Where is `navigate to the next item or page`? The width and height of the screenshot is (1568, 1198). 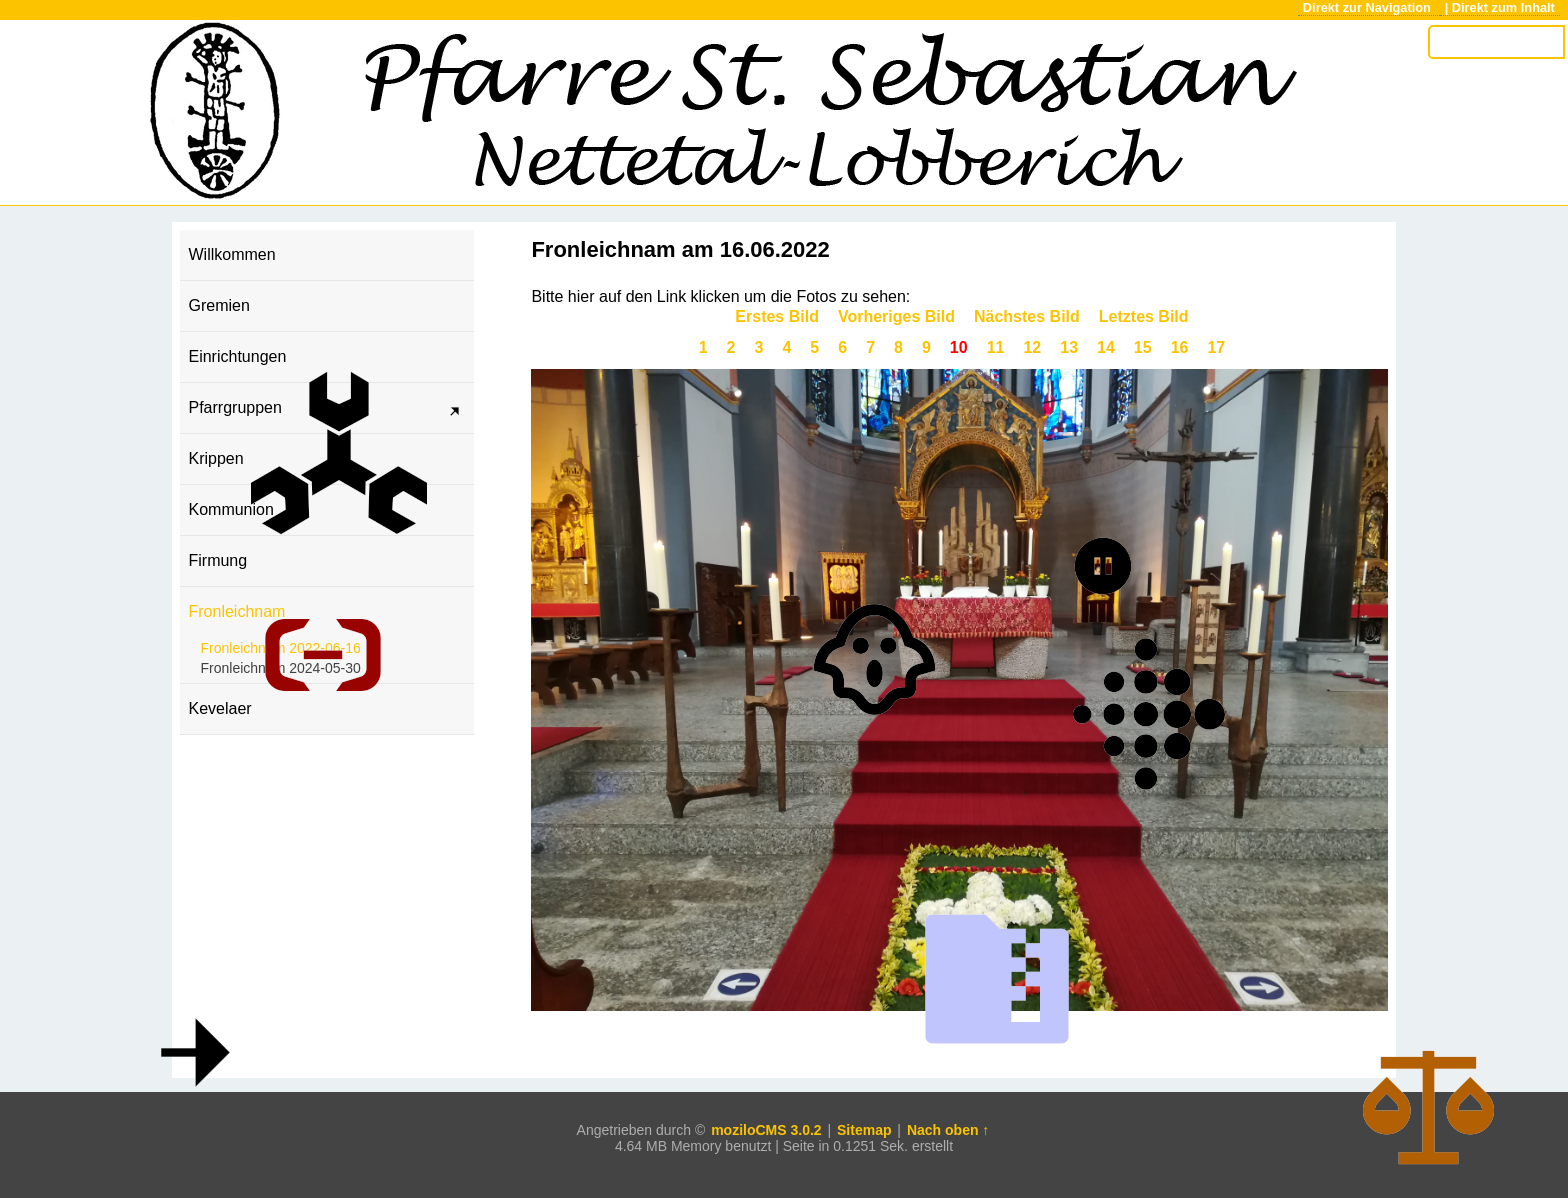 navigate to the next item or page is located at coordinates (195, 1052).